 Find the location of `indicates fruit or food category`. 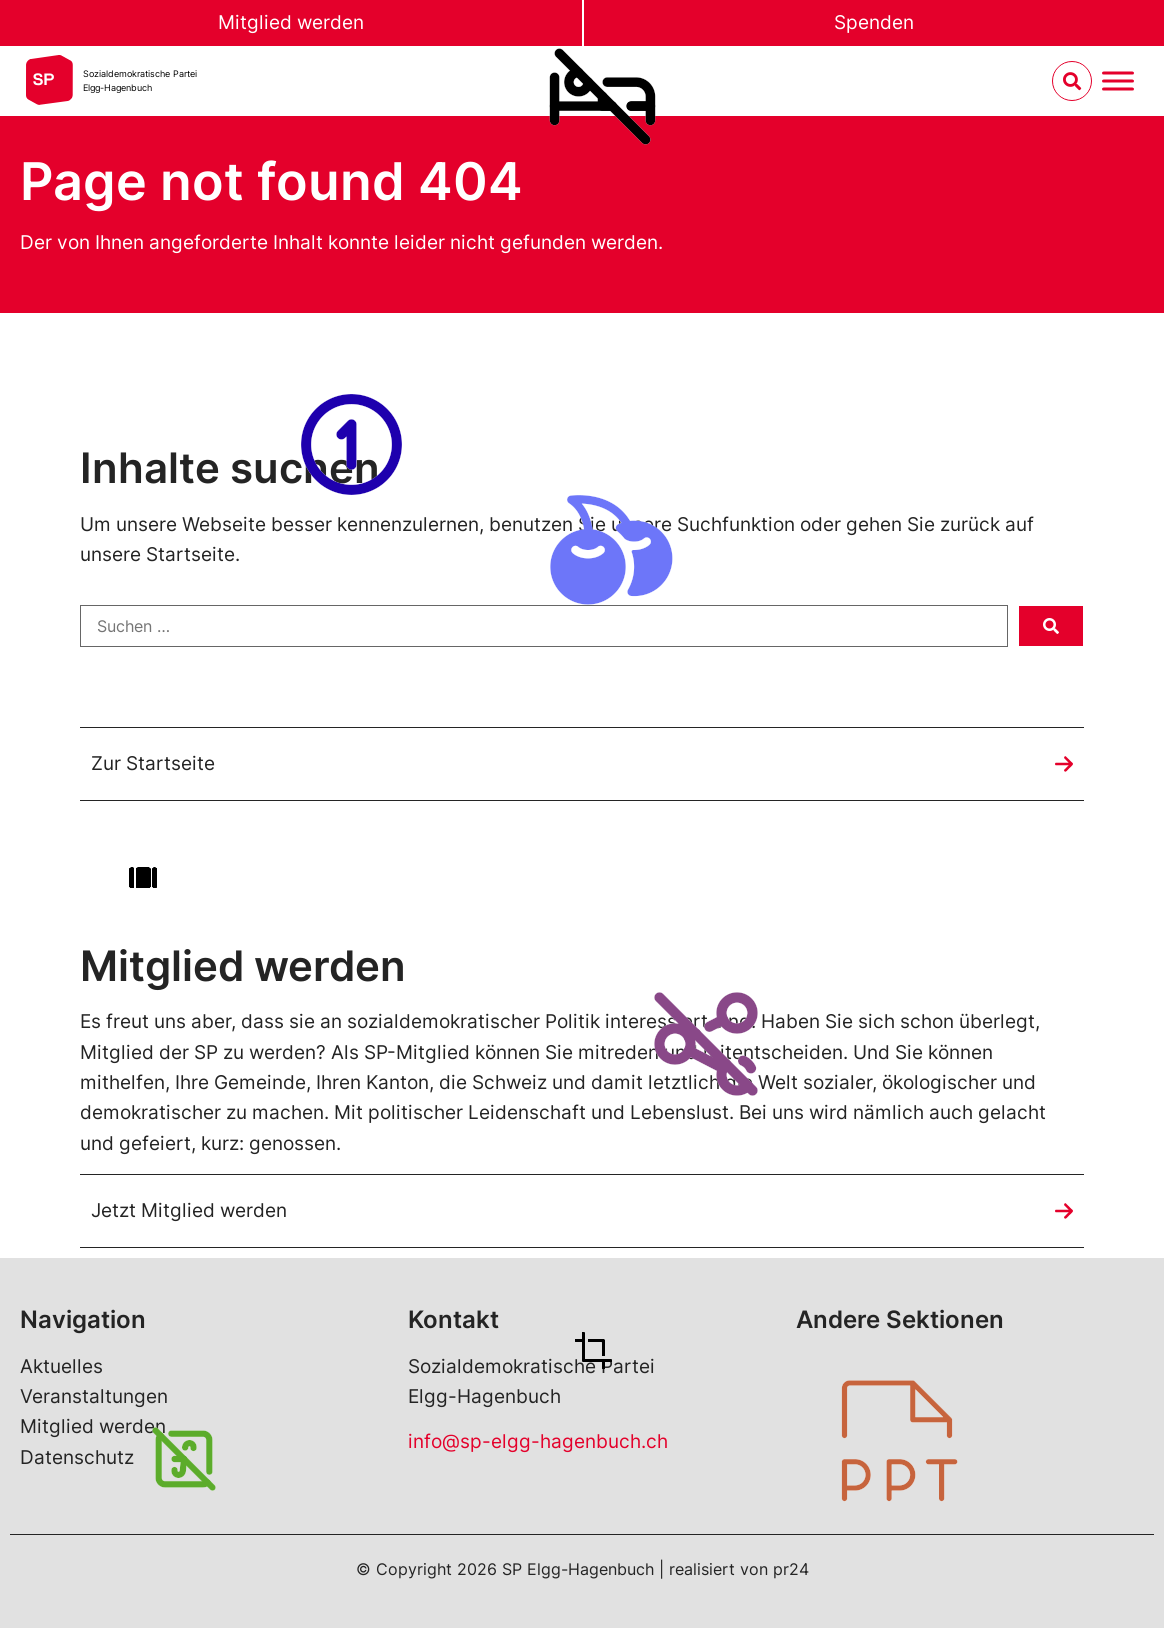

indicates fruit or food category is located at coordinates (609, 550).